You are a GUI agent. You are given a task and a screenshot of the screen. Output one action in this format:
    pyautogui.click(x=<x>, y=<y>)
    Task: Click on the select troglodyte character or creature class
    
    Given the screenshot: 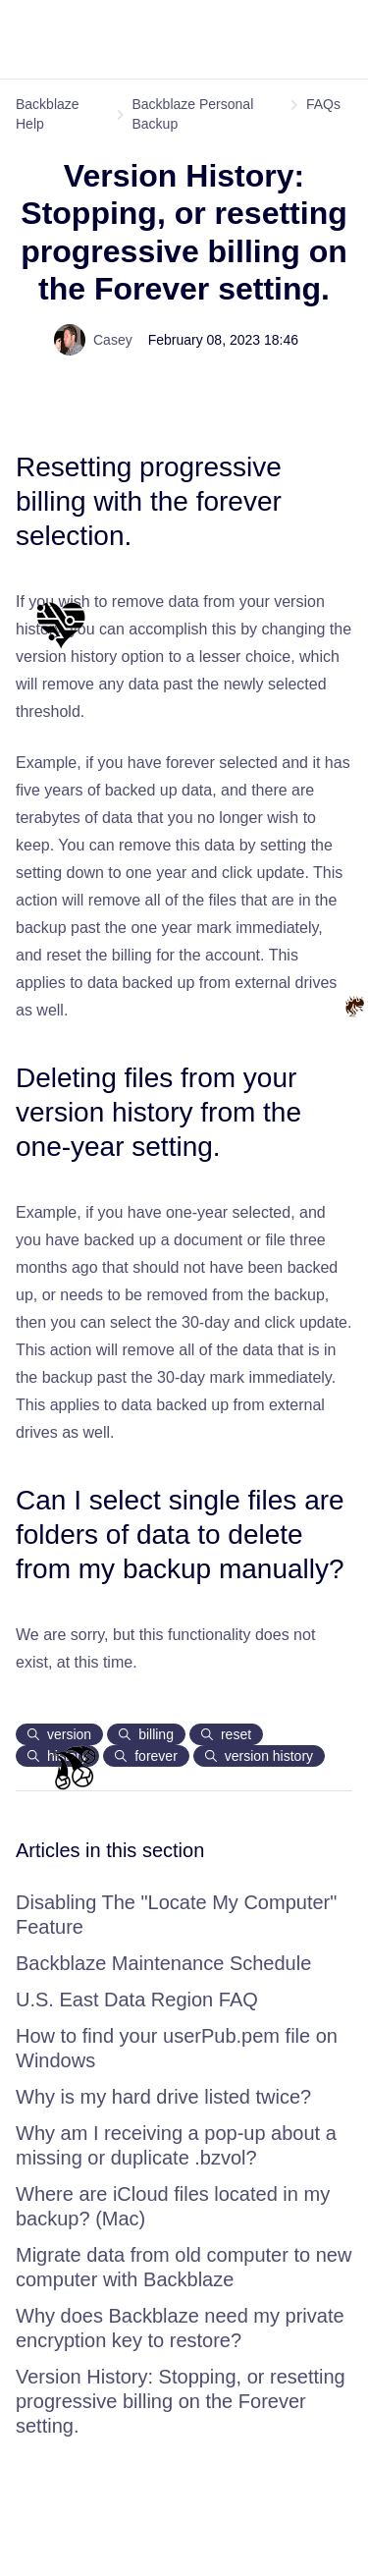 What is the action you would take?
    pyautogui.click(x=354, y=1006)
    